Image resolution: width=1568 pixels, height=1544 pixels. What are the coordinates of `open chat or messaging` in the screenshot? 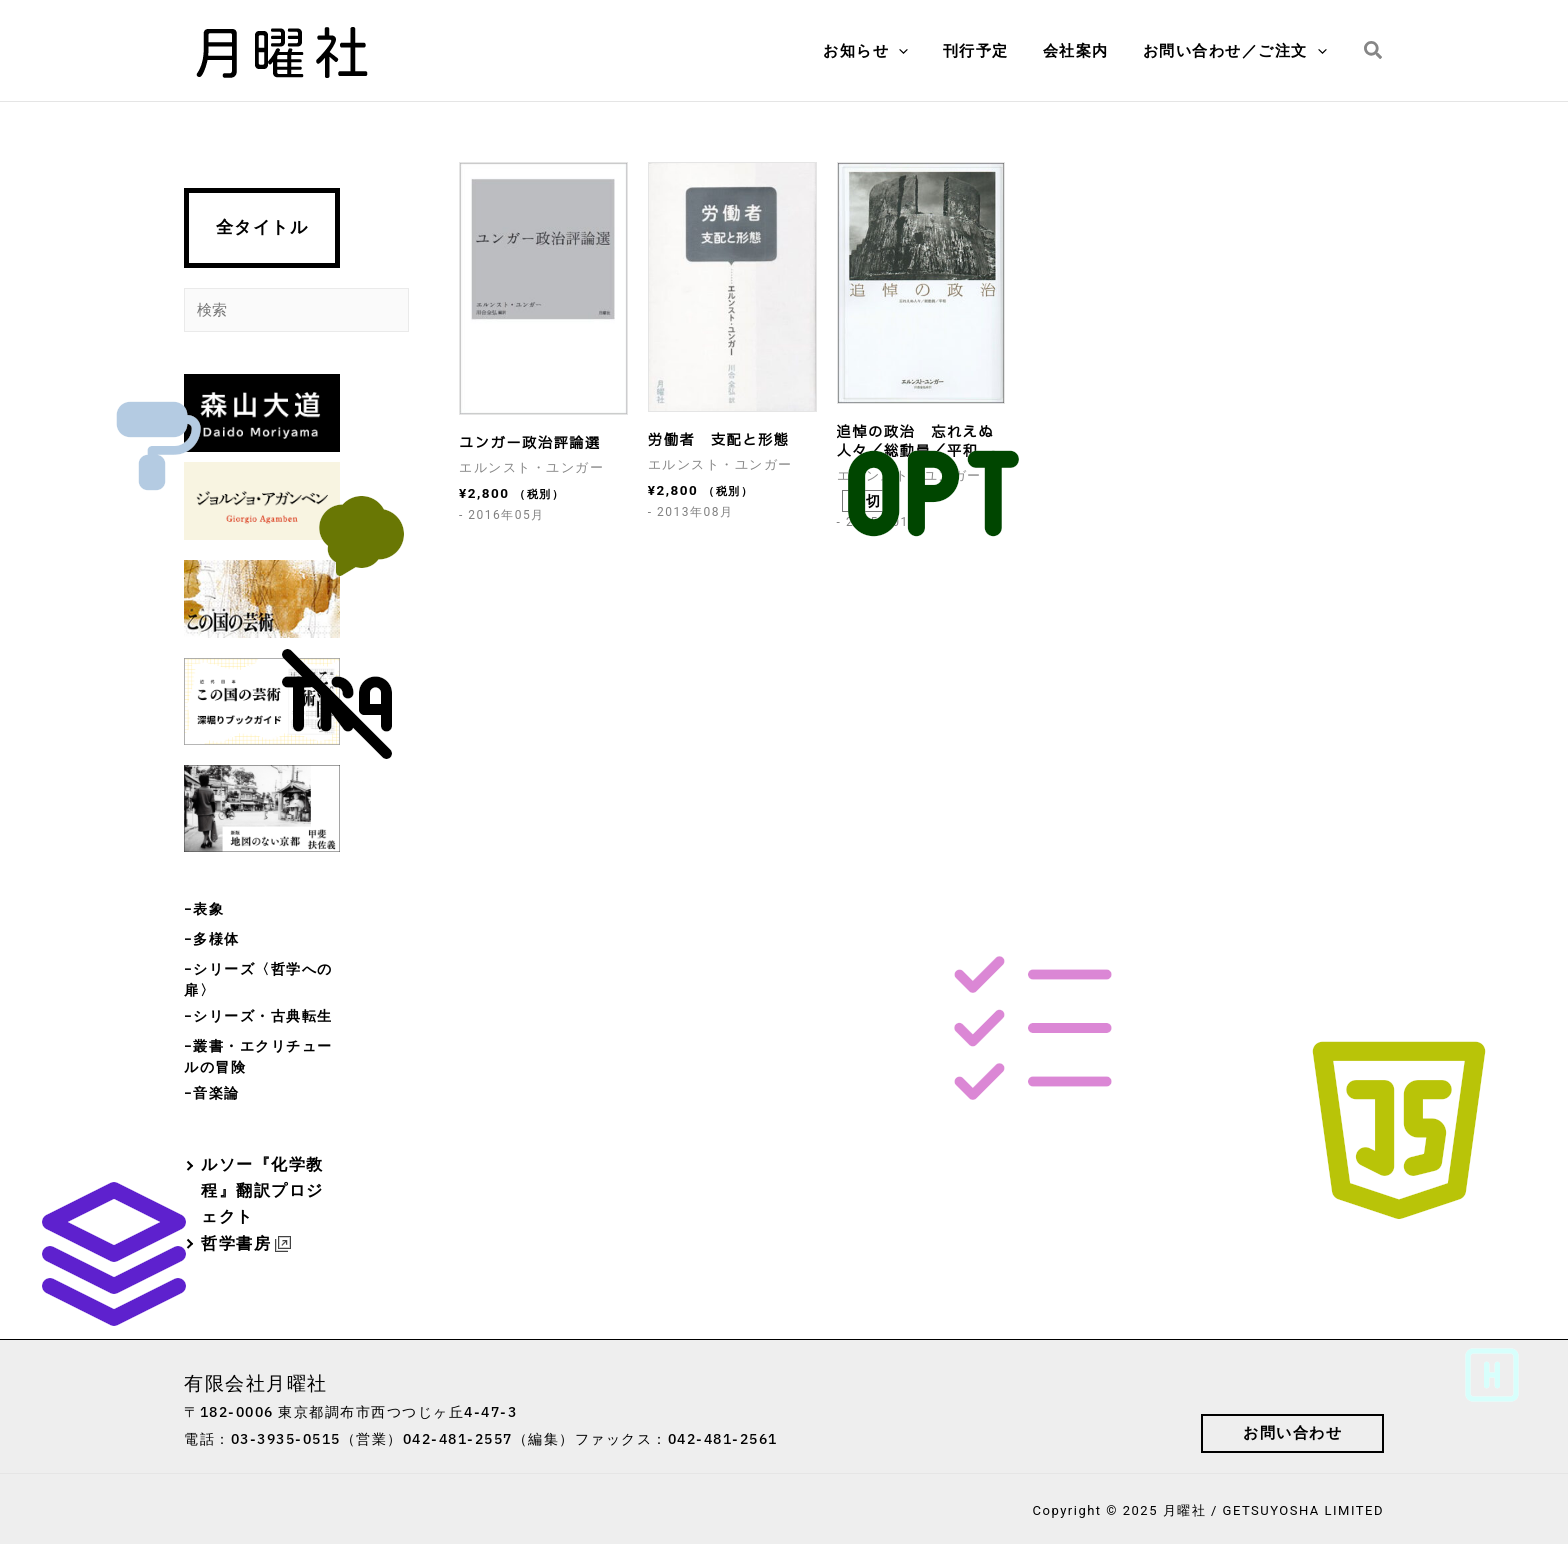 It's located at (360, 536).